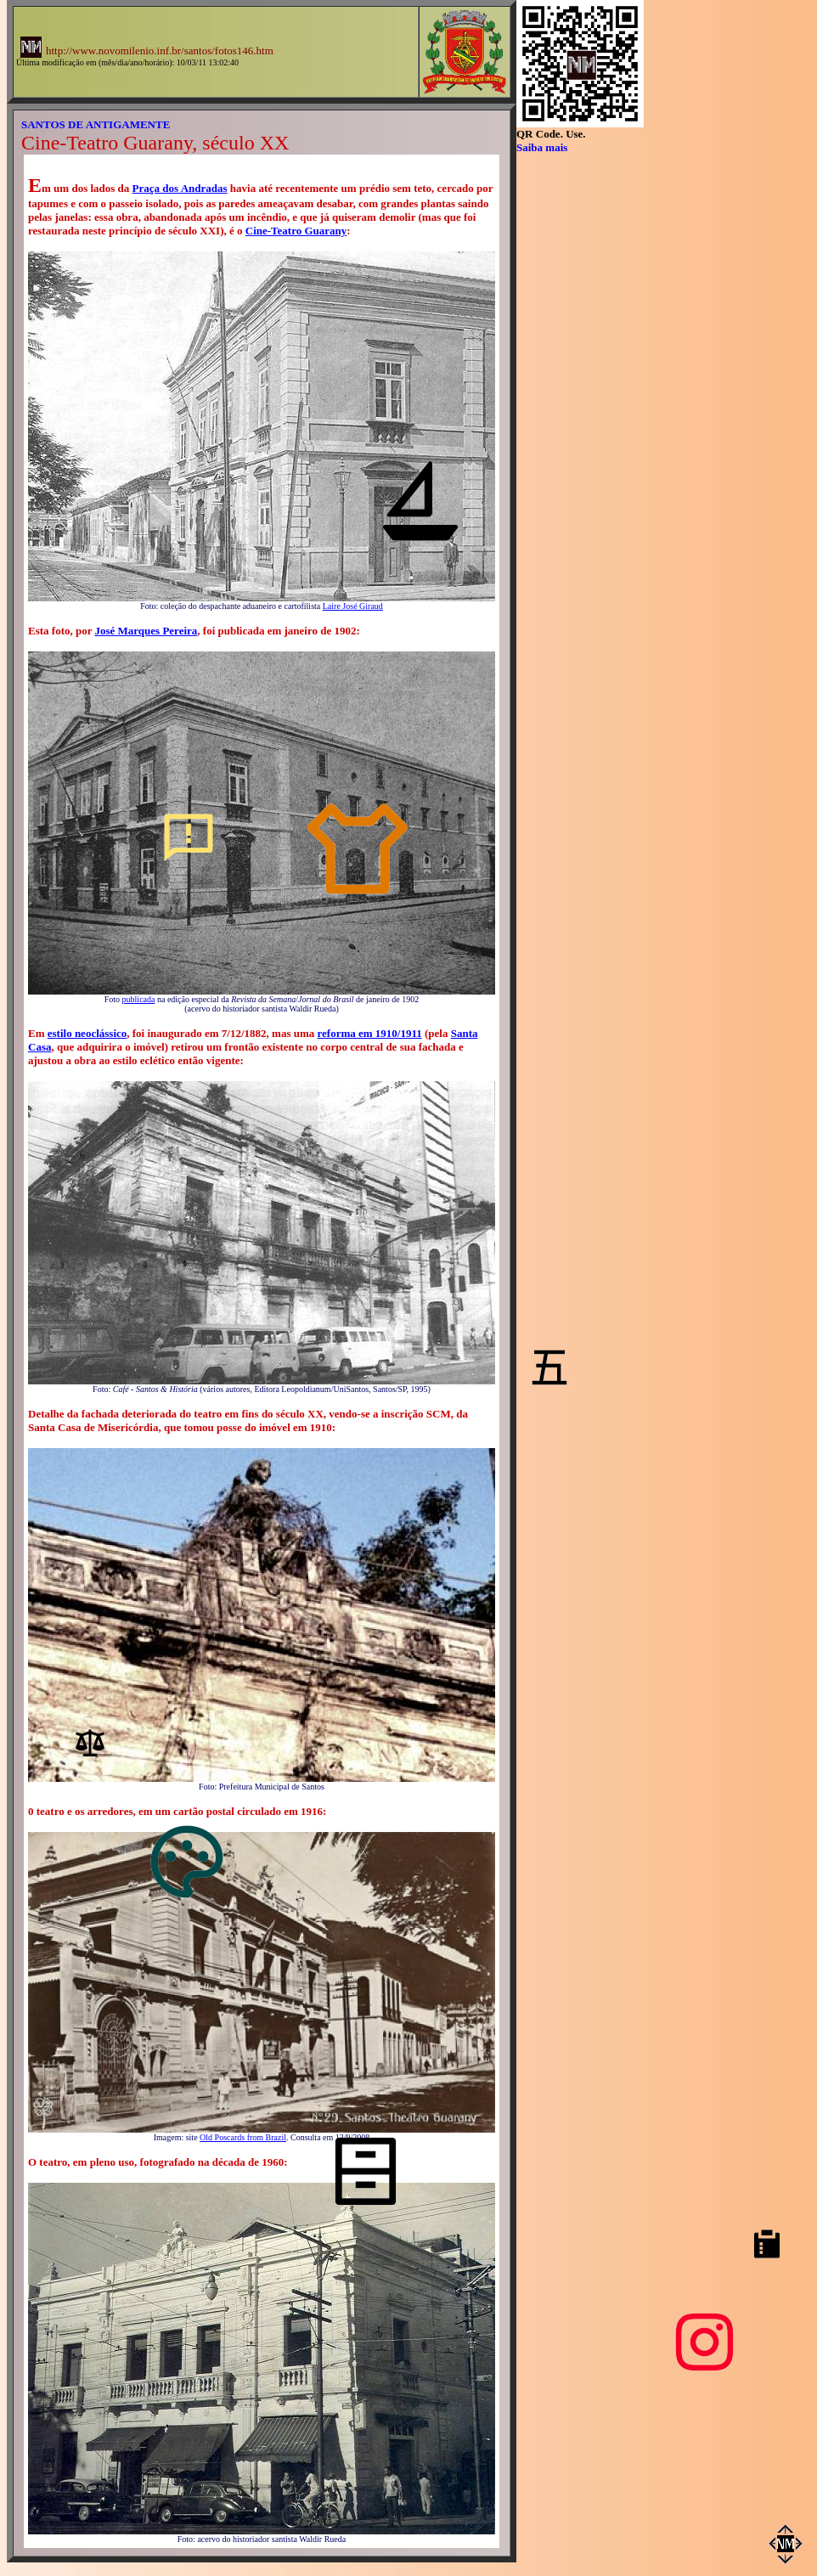  I want to click on open Instagram app, so click(704, 2342).